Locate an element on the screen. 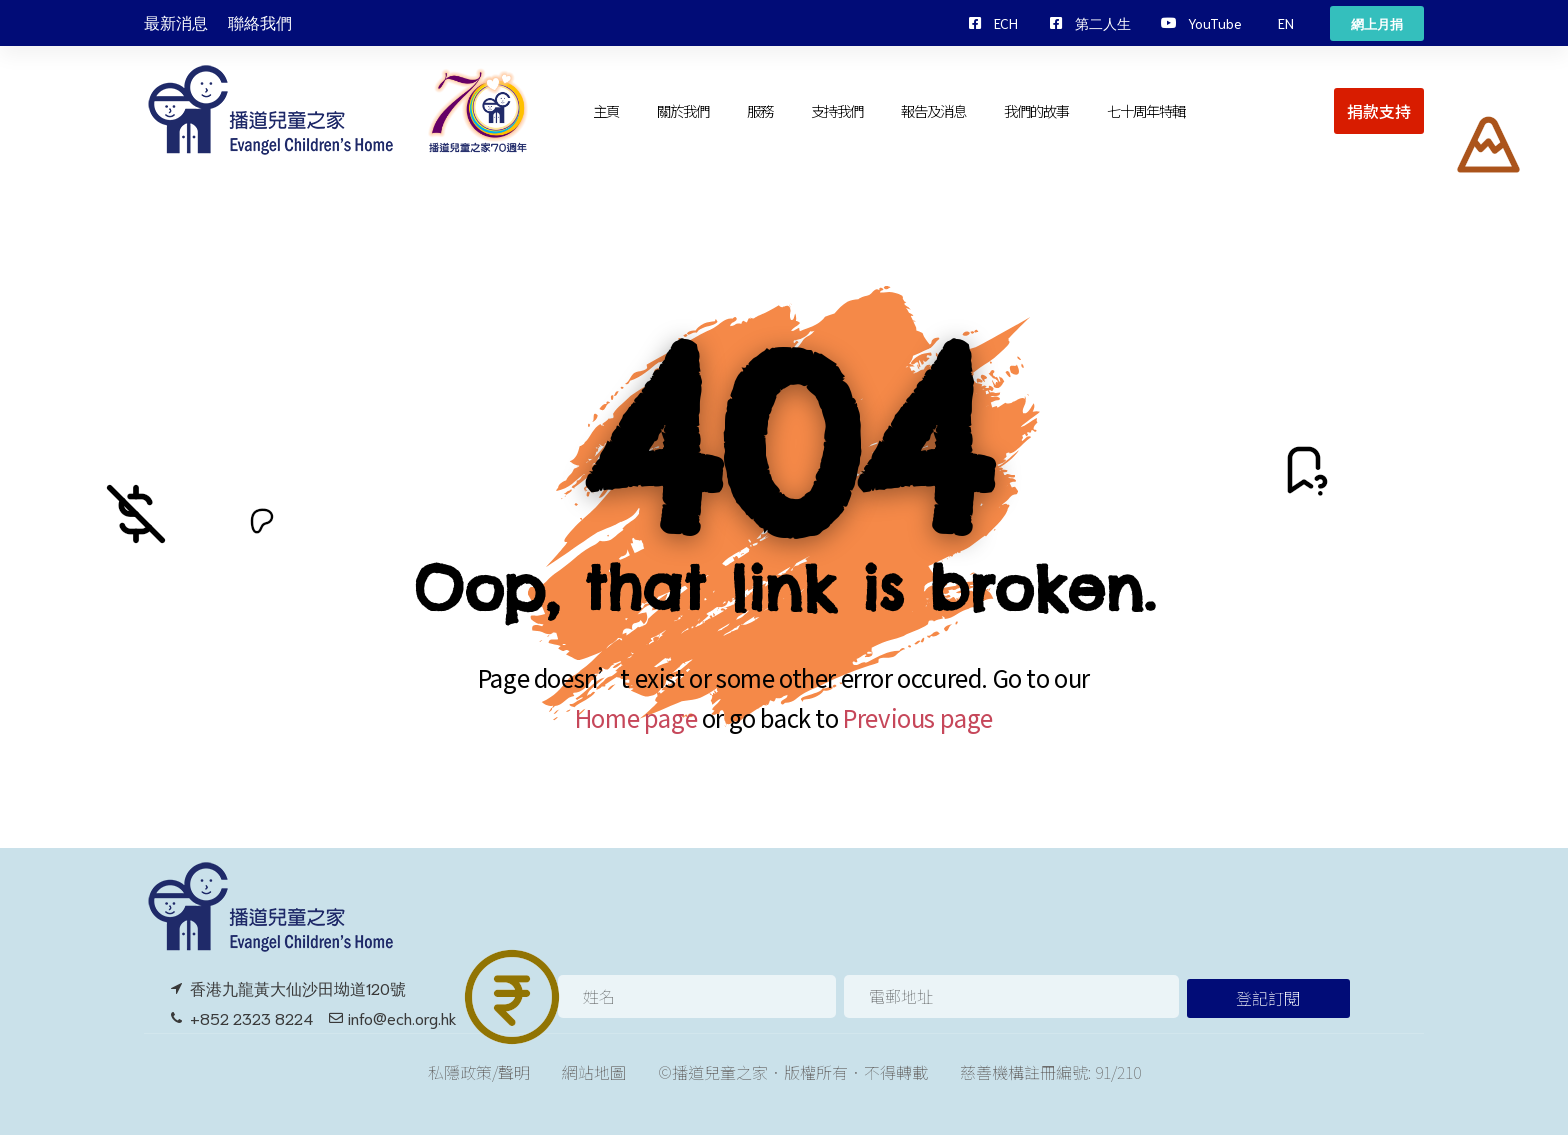 The width and height of the screenshot is (1568, 1135). indicates a free or no-cost item is located at coordinates (136, 514).